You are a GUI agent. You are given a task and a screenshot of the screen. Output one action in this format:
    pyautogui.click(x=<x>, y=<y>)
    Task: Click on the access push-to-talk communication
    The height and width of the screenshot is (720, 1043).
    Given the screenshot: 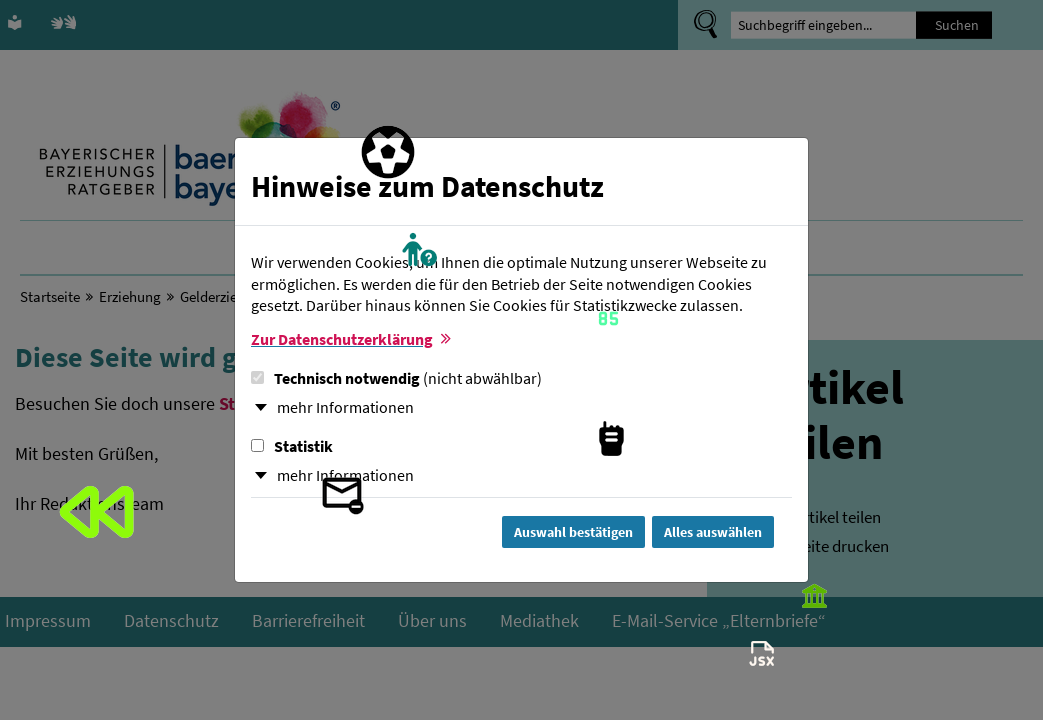 What is the action you would take?
    pyautogui.click(x=611, y=439)
    